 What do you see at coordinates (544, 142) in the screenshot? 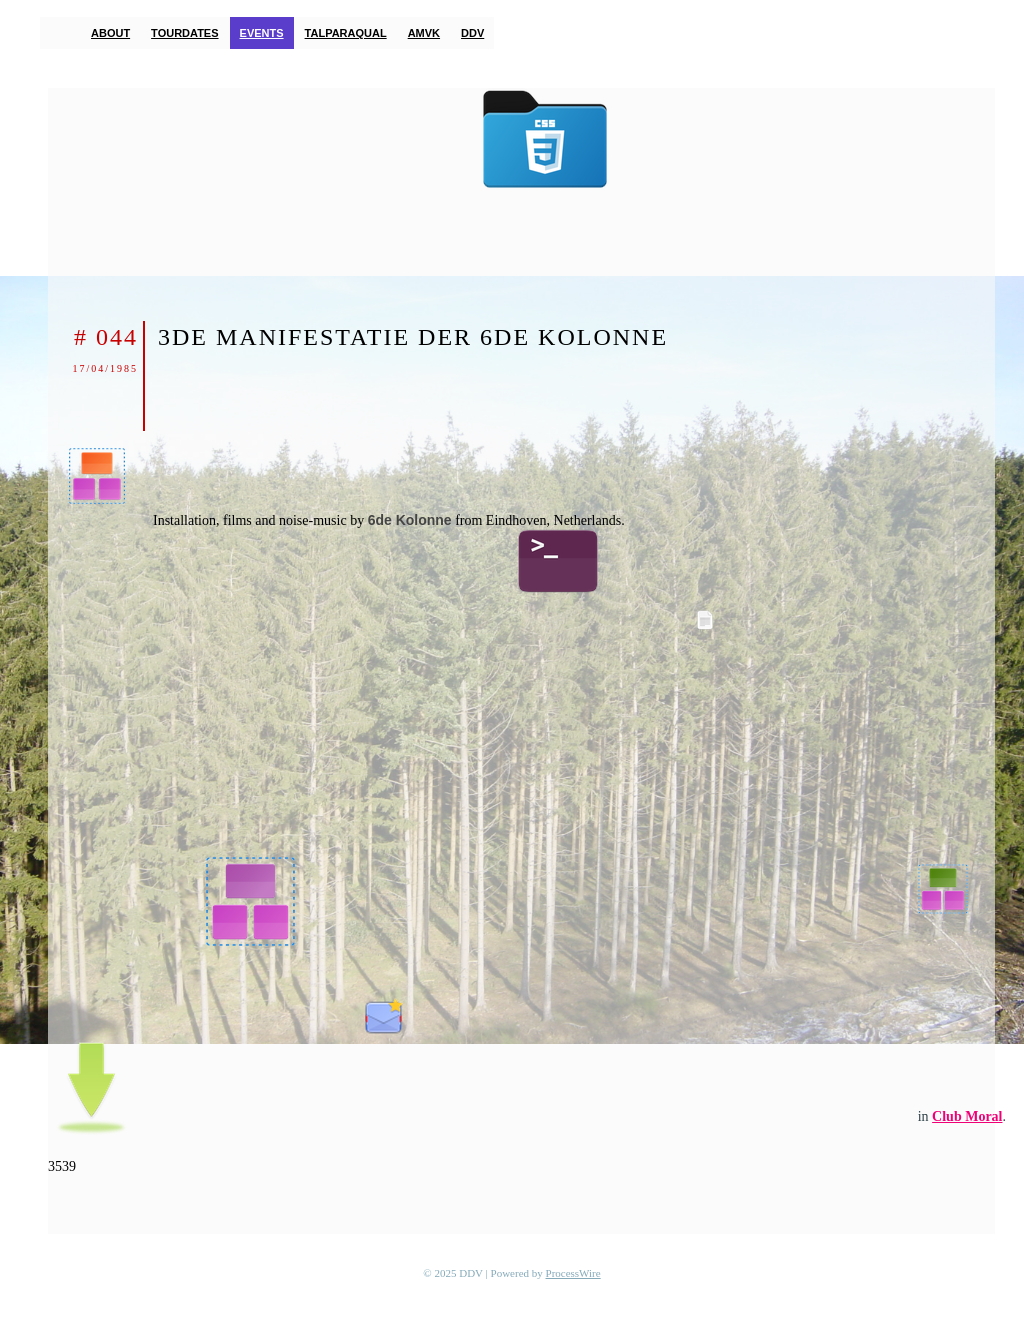
I see `open folder containing CSS stylesheets` at bounding box center [544, 142].